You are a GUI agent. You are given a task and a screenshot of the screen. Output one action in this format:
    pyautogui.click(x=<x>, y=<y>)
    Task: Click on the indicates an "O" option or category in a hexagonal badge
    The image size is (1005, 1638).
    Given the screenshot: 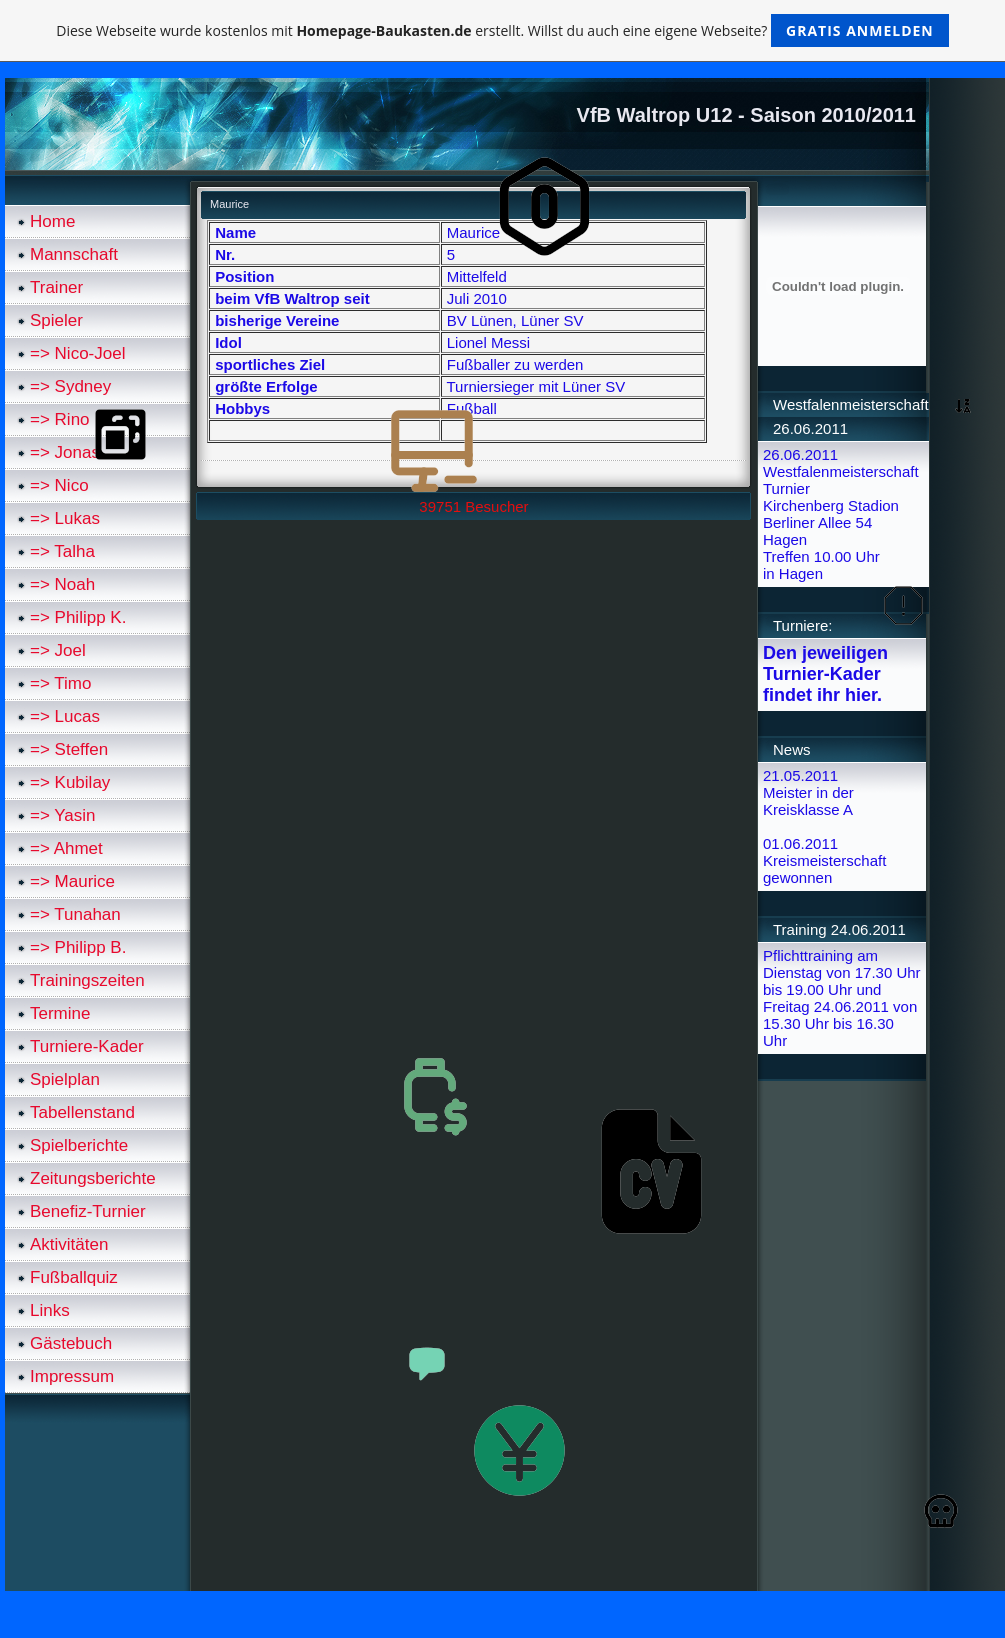 What is the action you would take?
    pyautogui.click(x=544, y=206)
    